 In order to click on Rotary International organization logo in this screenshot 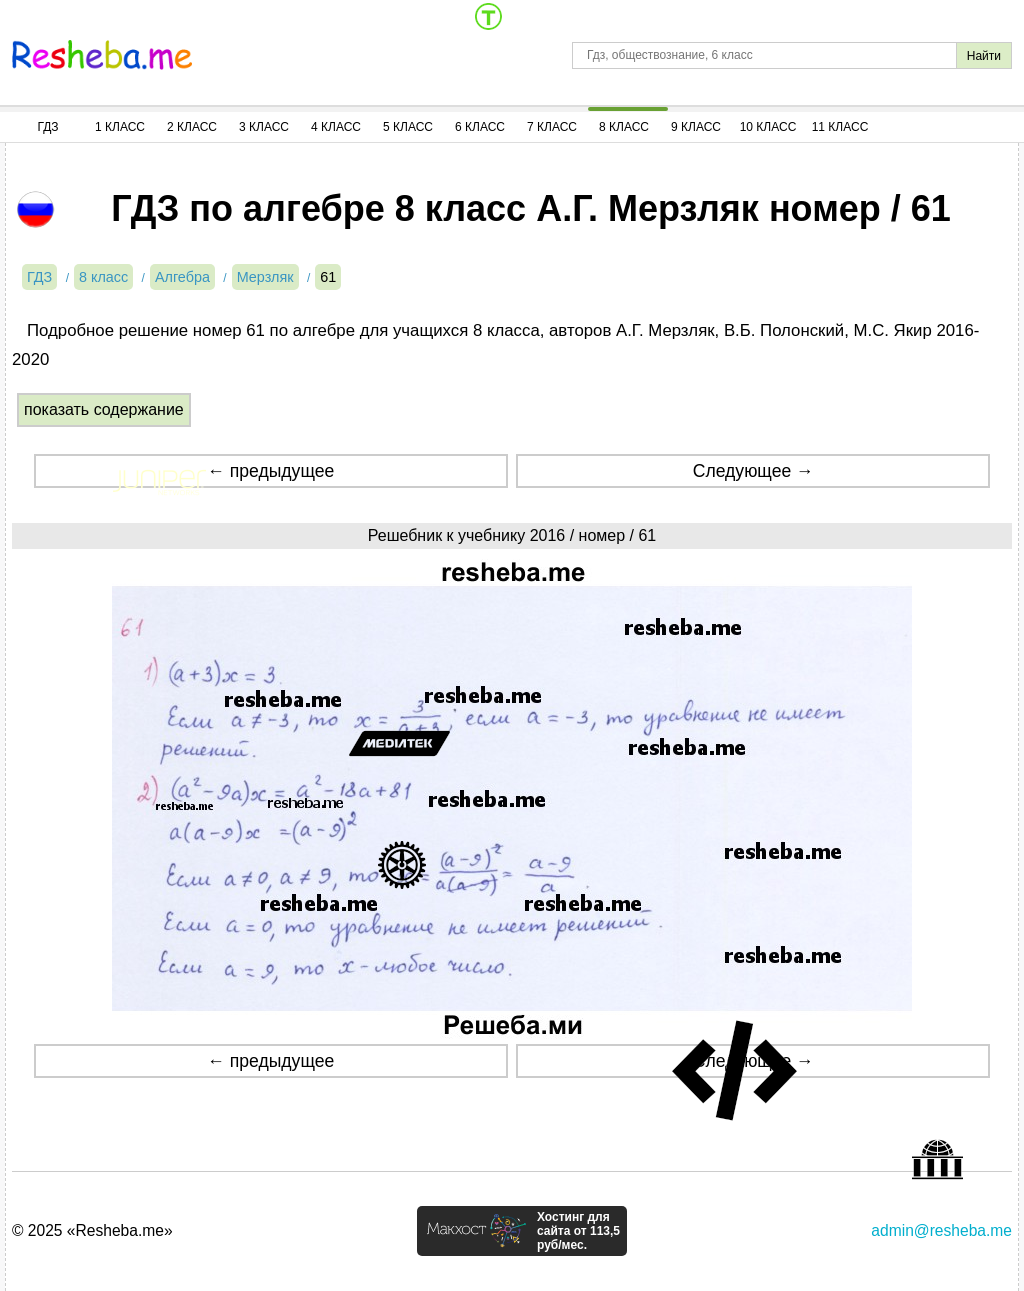, I will do `click(402, 865)`.